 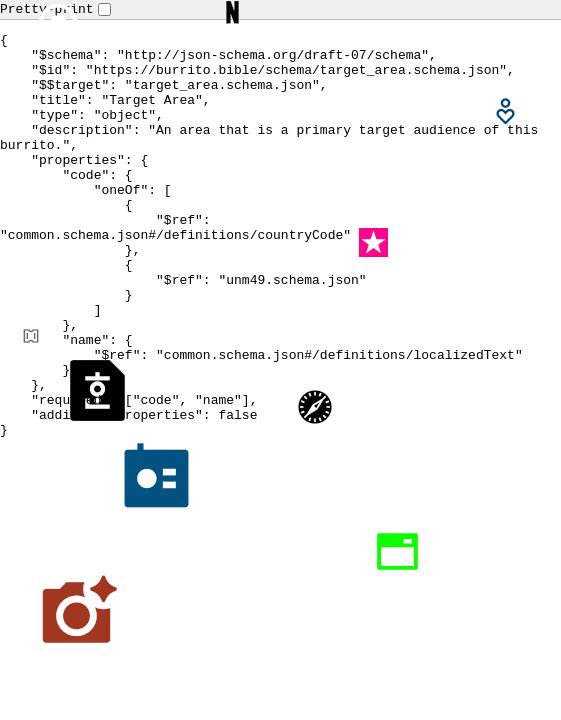 I want to click on open a Hangul Word Processor (.hwp) document, so click(x=97, y=390).